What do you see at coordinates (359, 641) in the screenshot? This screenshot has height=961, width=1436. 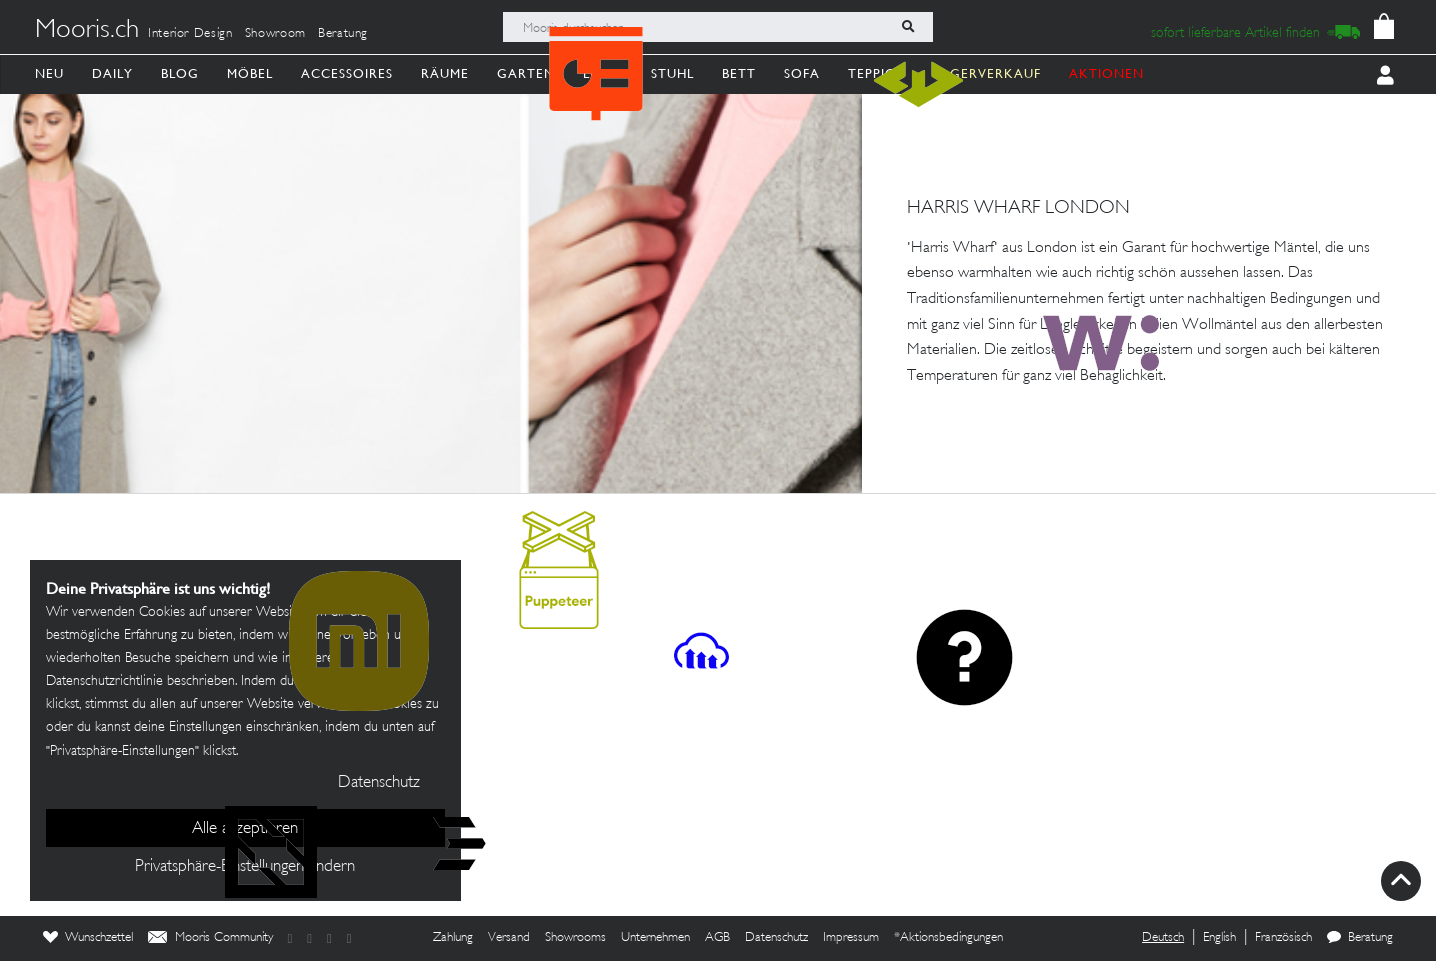 I see `xiaomi brand logo` at bounding box center [359, 641].